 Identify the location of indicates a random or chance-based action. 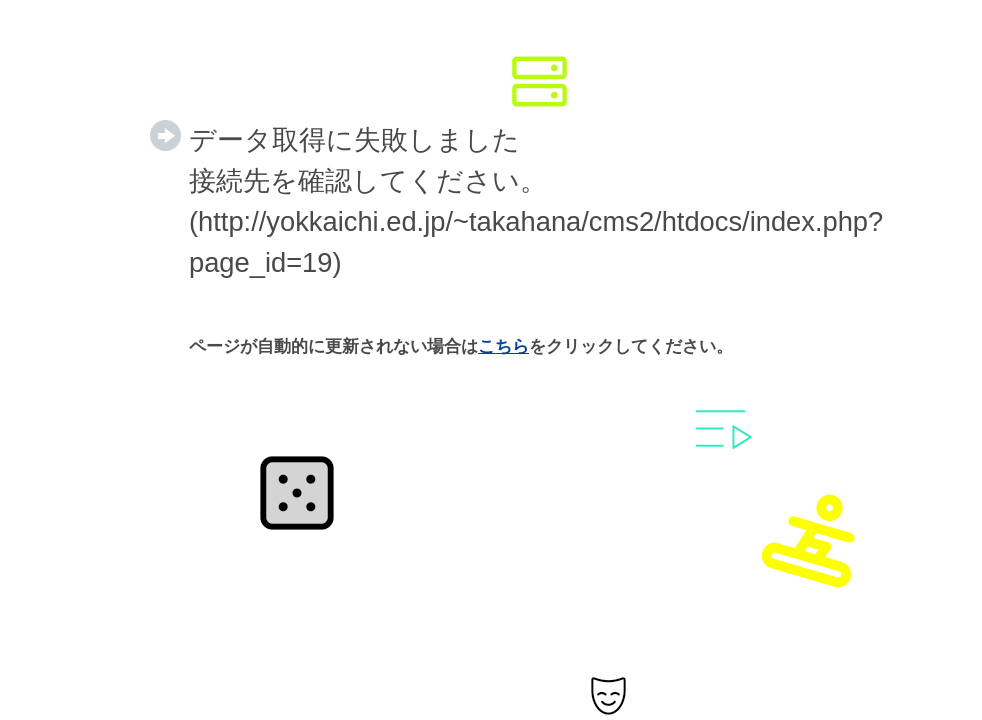
(297, 493).